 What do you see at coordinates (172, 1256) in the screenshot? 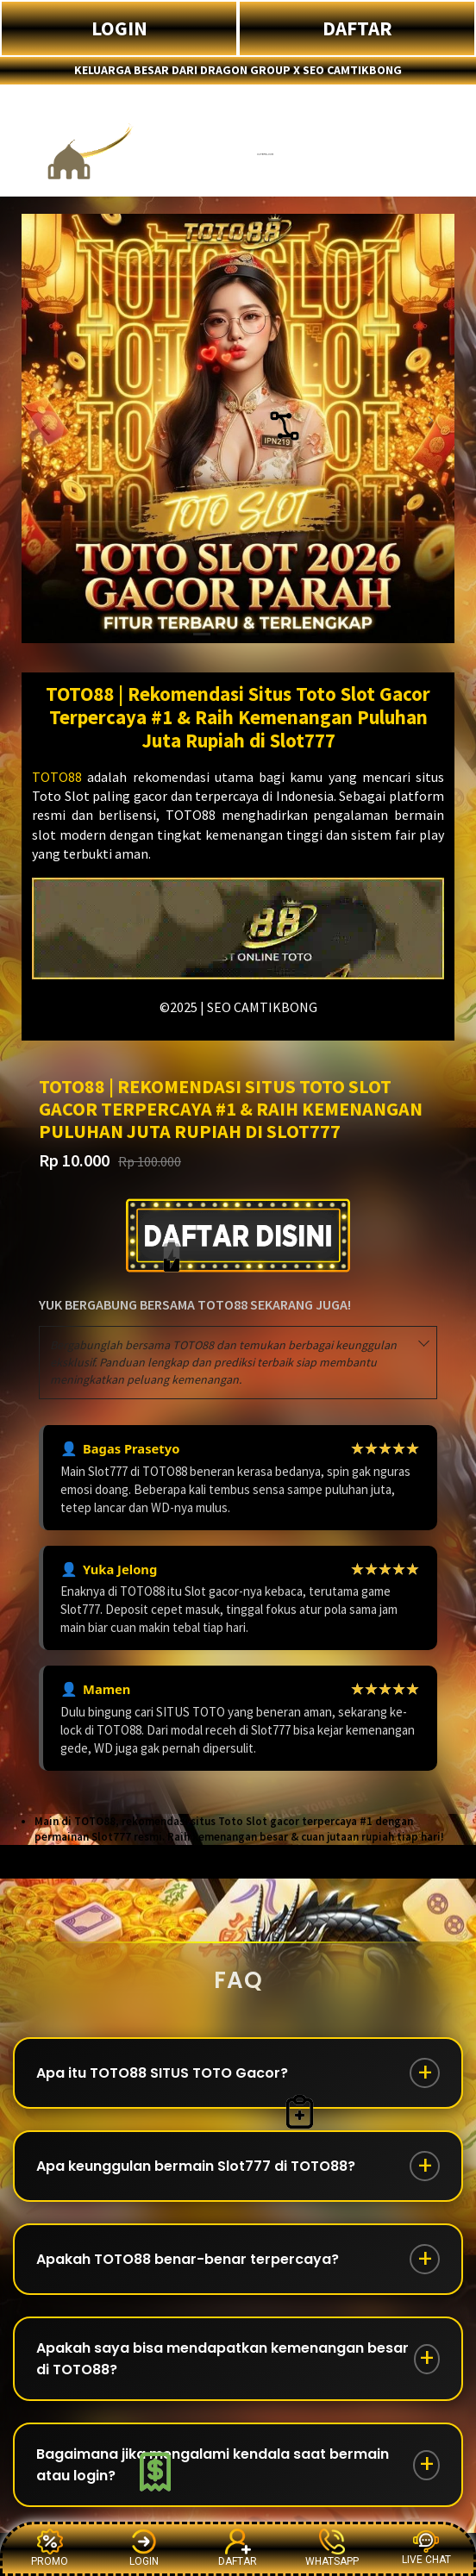
I see `indicates battery is charging at 50% capacity` at bounding box center [172, 1256].